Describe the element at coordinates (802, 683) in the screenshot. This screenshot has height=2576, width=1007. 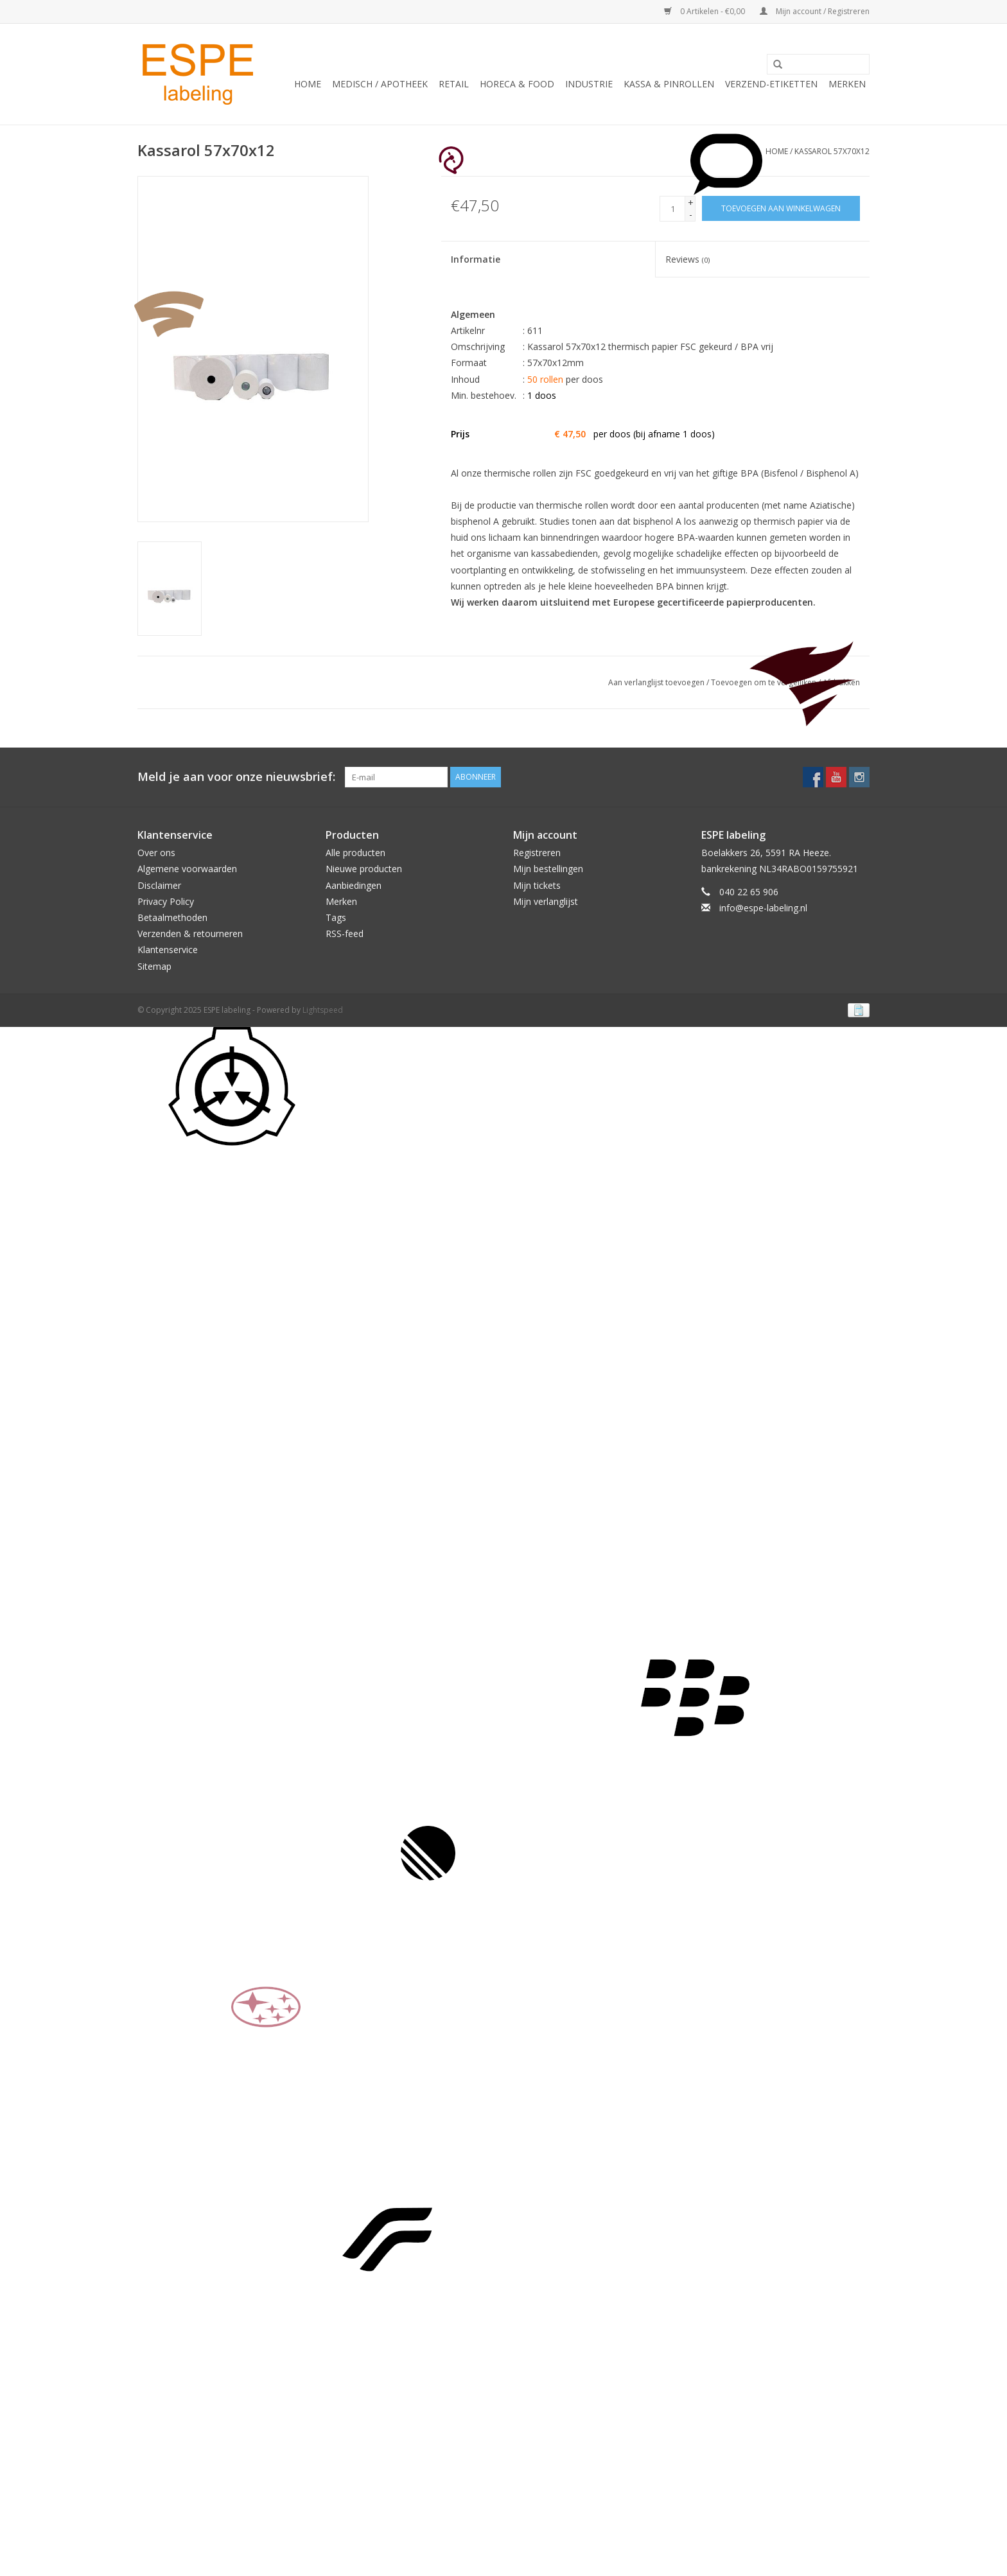
I see `Pingdom website monitoring service logo` at that location.